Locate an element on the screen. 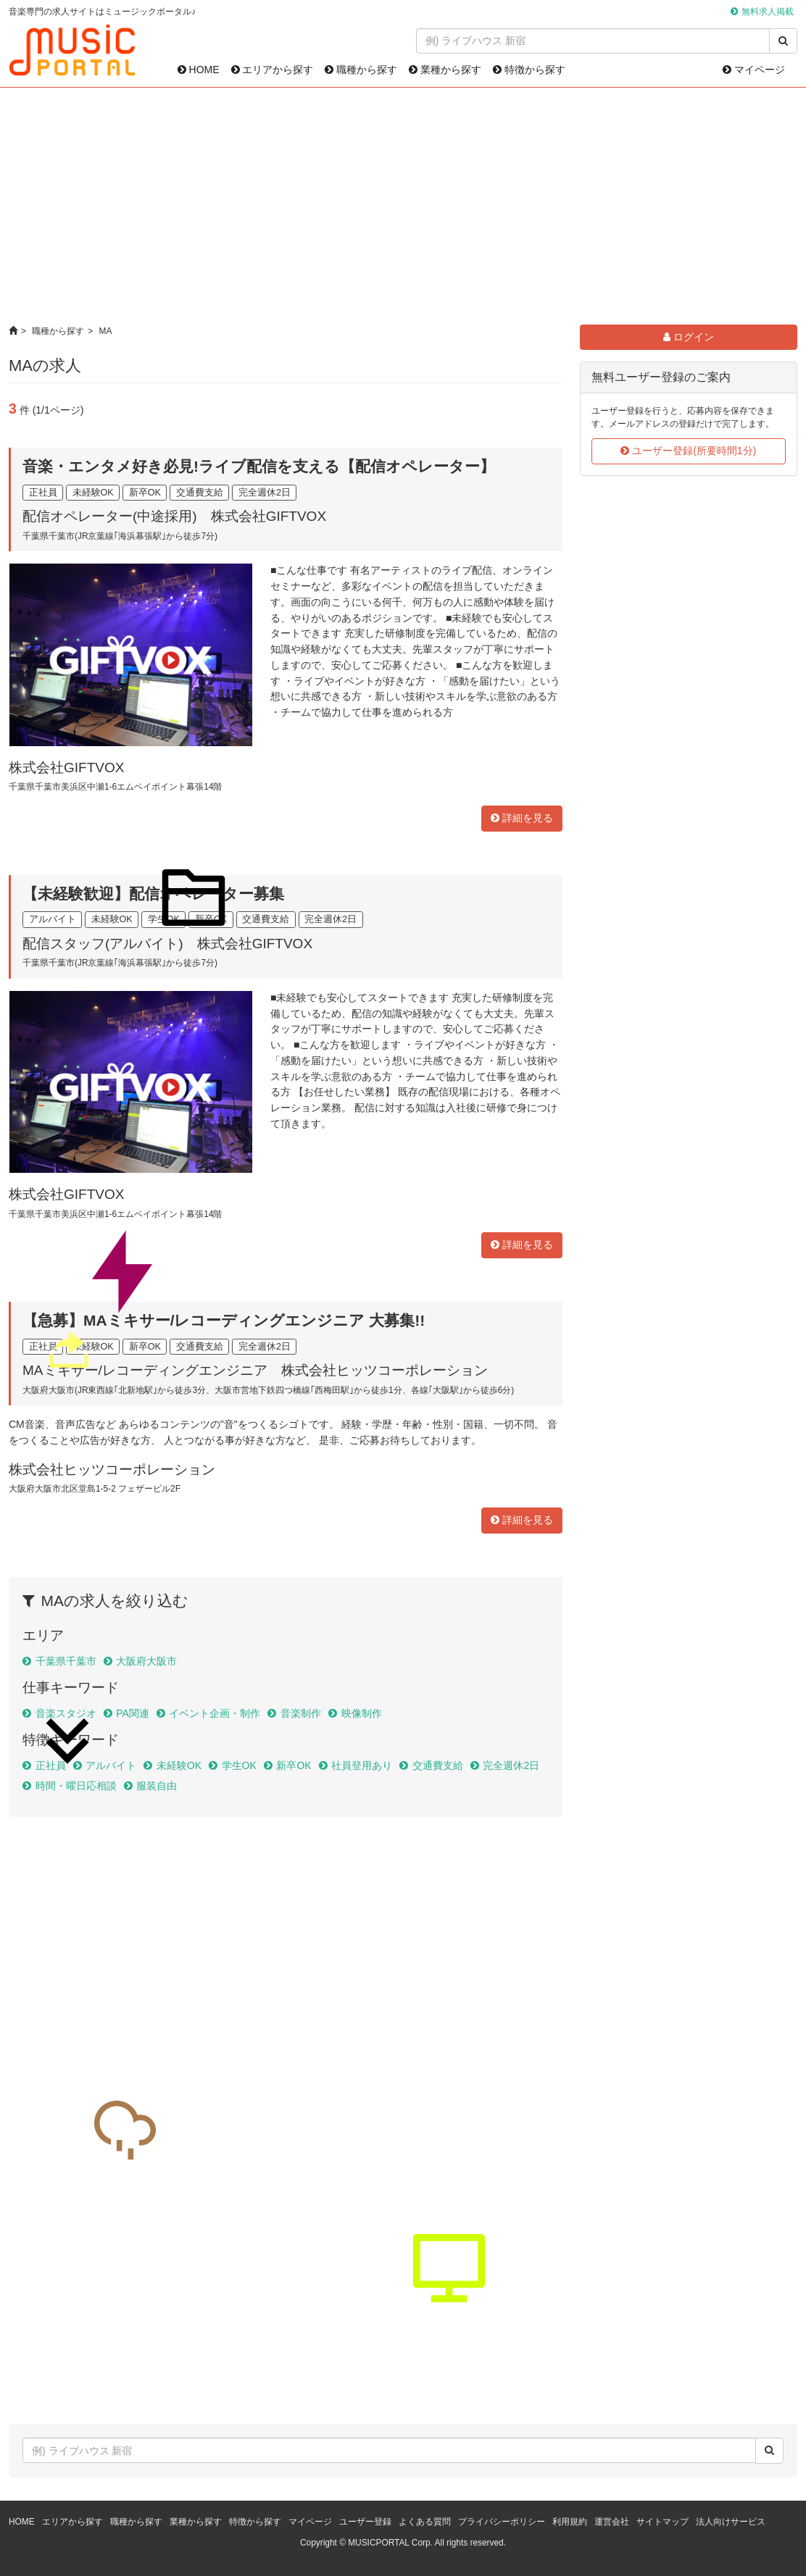  scroll down to see more content is located at coordinates (67, 1739).